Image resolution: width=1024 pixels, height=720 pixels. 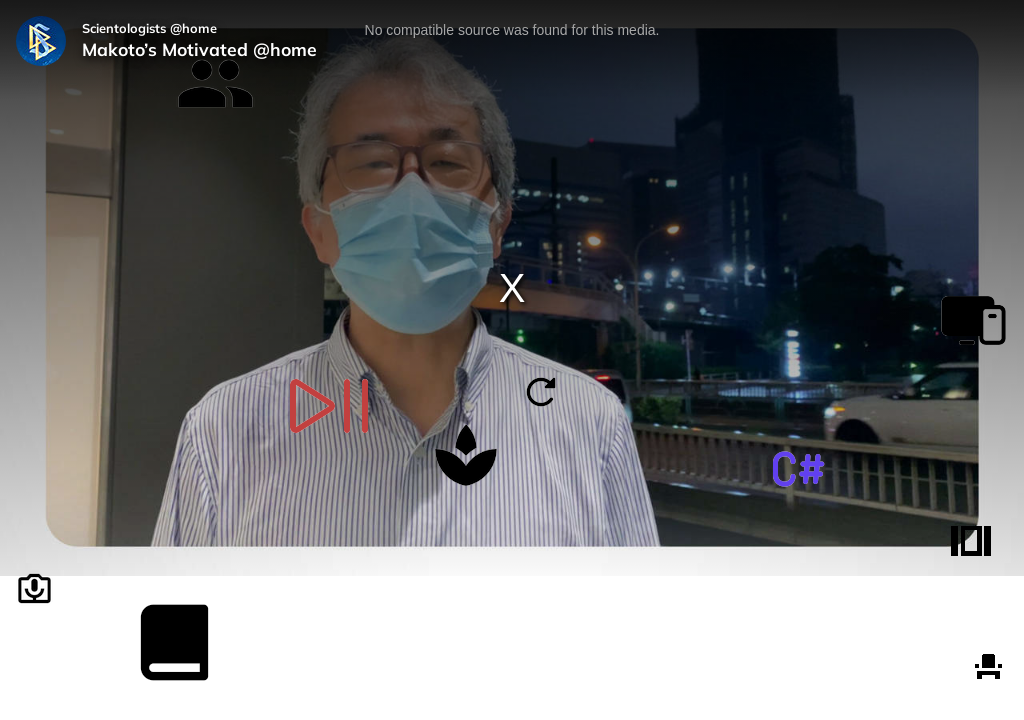 What do you see at coordinates (174, 642) in the screenshot?
I see `open your library or reading list` at bounding box center [174, 642].